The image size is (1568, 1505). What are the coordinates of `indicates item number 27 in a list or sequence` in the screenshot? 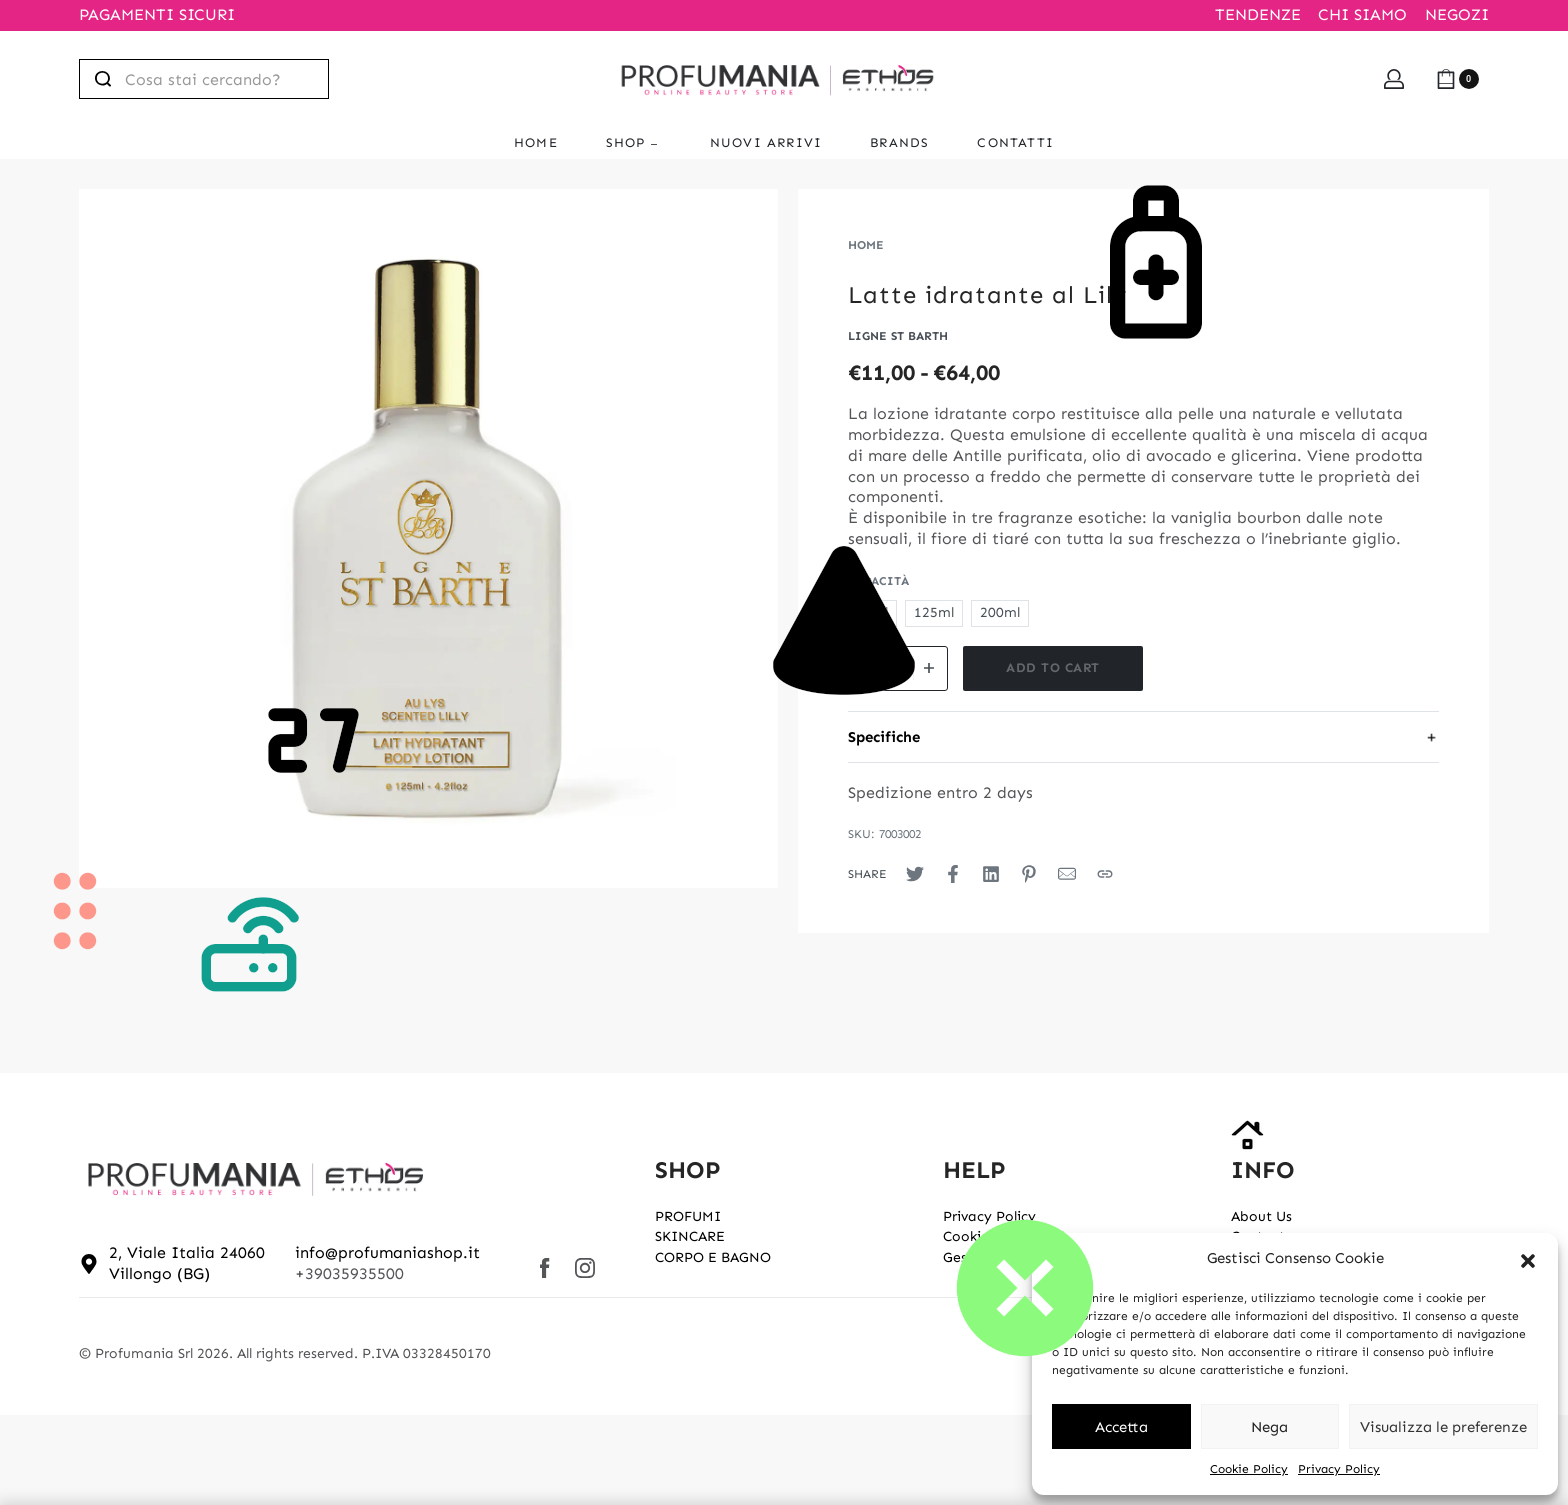 It's located at (313, 740).